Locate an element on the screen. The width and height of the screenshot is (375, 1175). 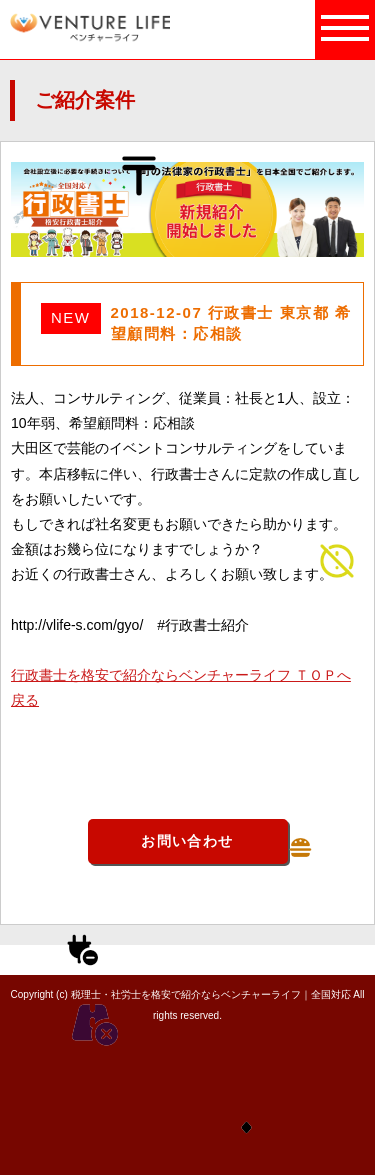
add or select a keyframe in animation timeline is located at coordinates (246, 1127).